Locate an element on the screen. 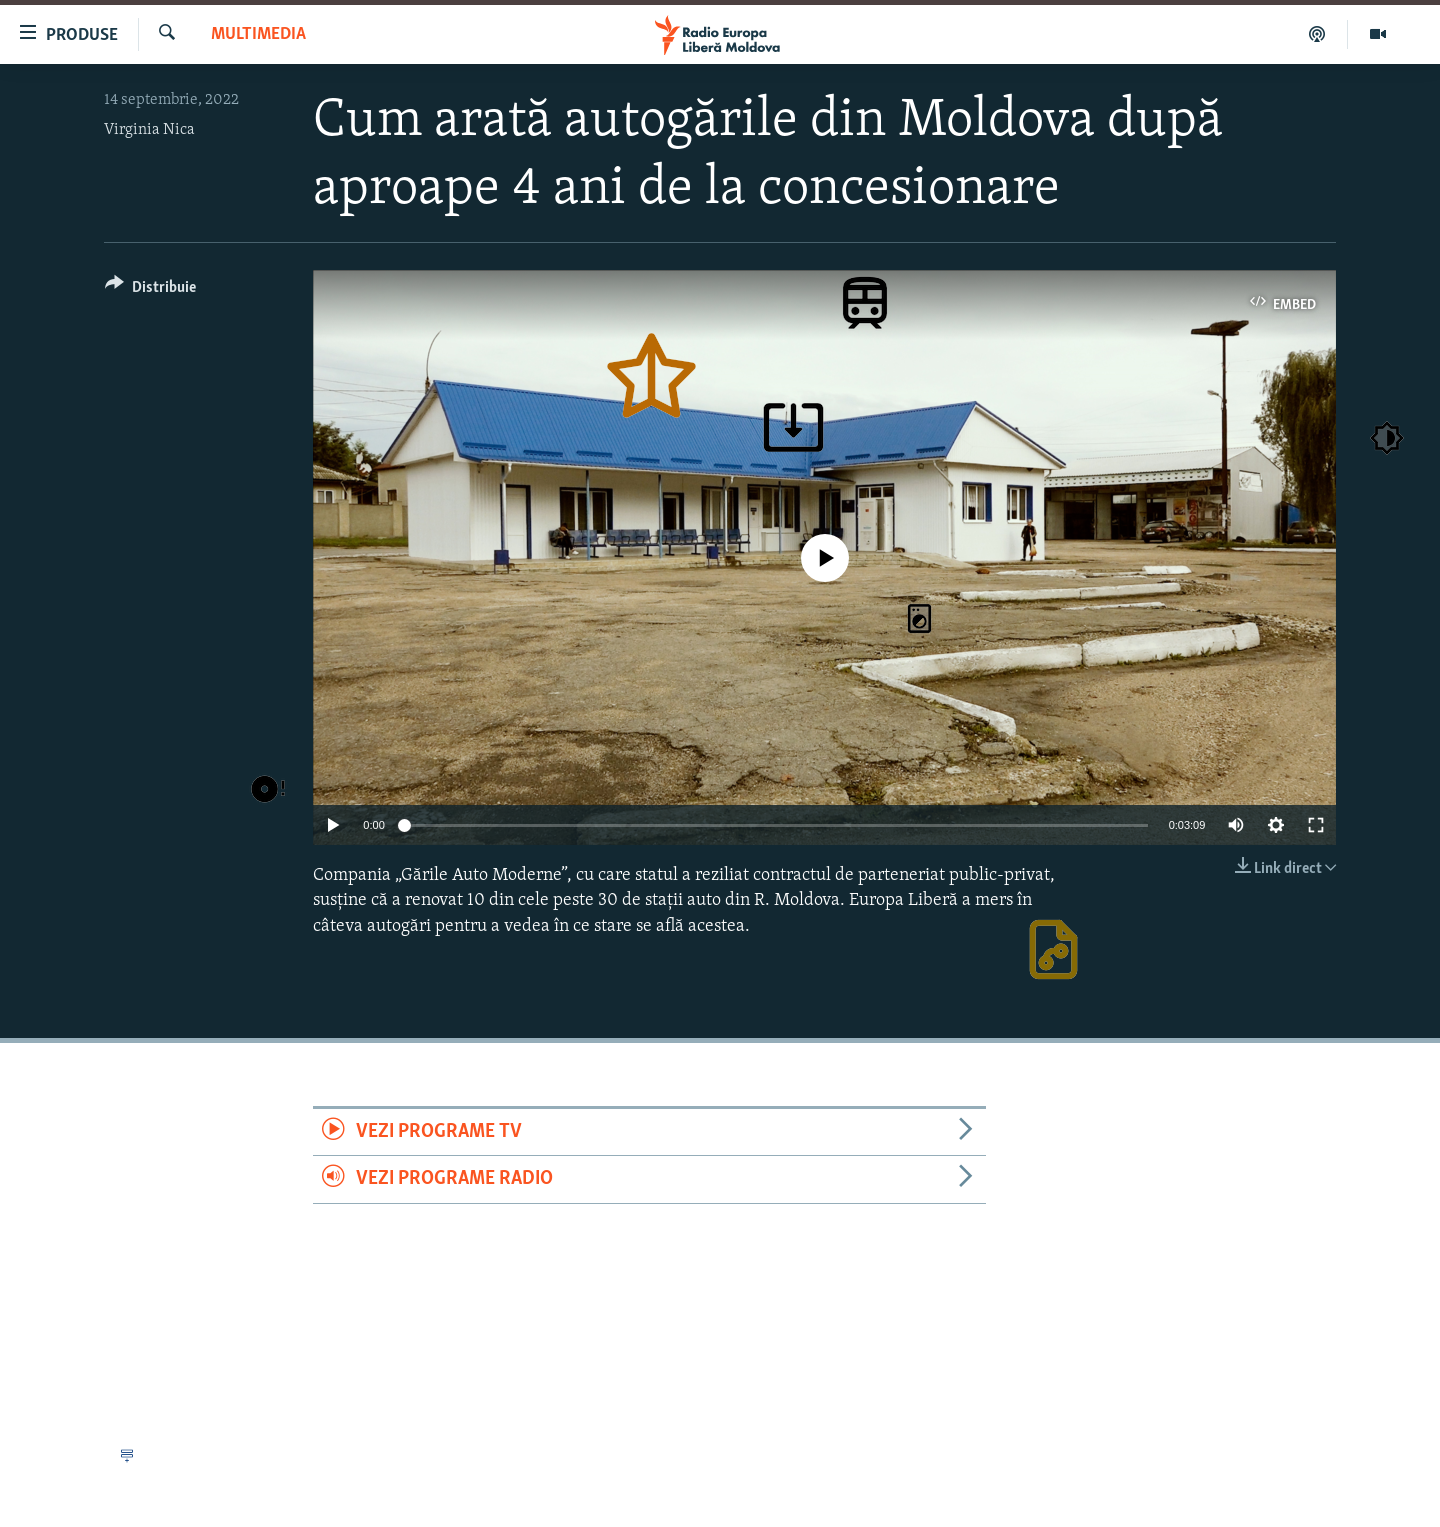 This screenshot has width=1440, height=1527. adjust screen brightness settings is located at coordinates (1387, 438).